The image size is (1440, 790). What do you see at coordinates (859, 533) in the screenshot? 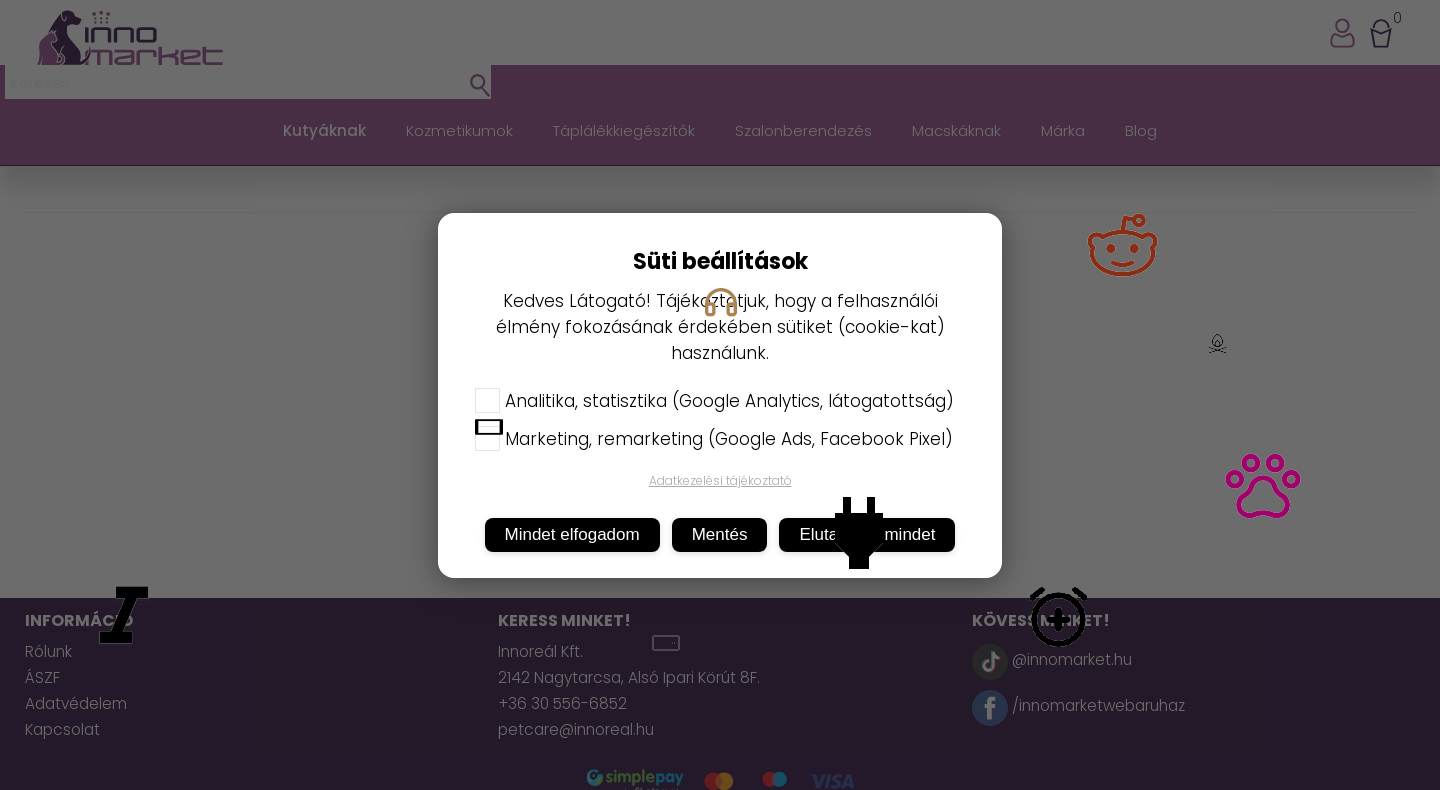
I see `indicates device is charging or connected to power` at bounding box center [859, 533].